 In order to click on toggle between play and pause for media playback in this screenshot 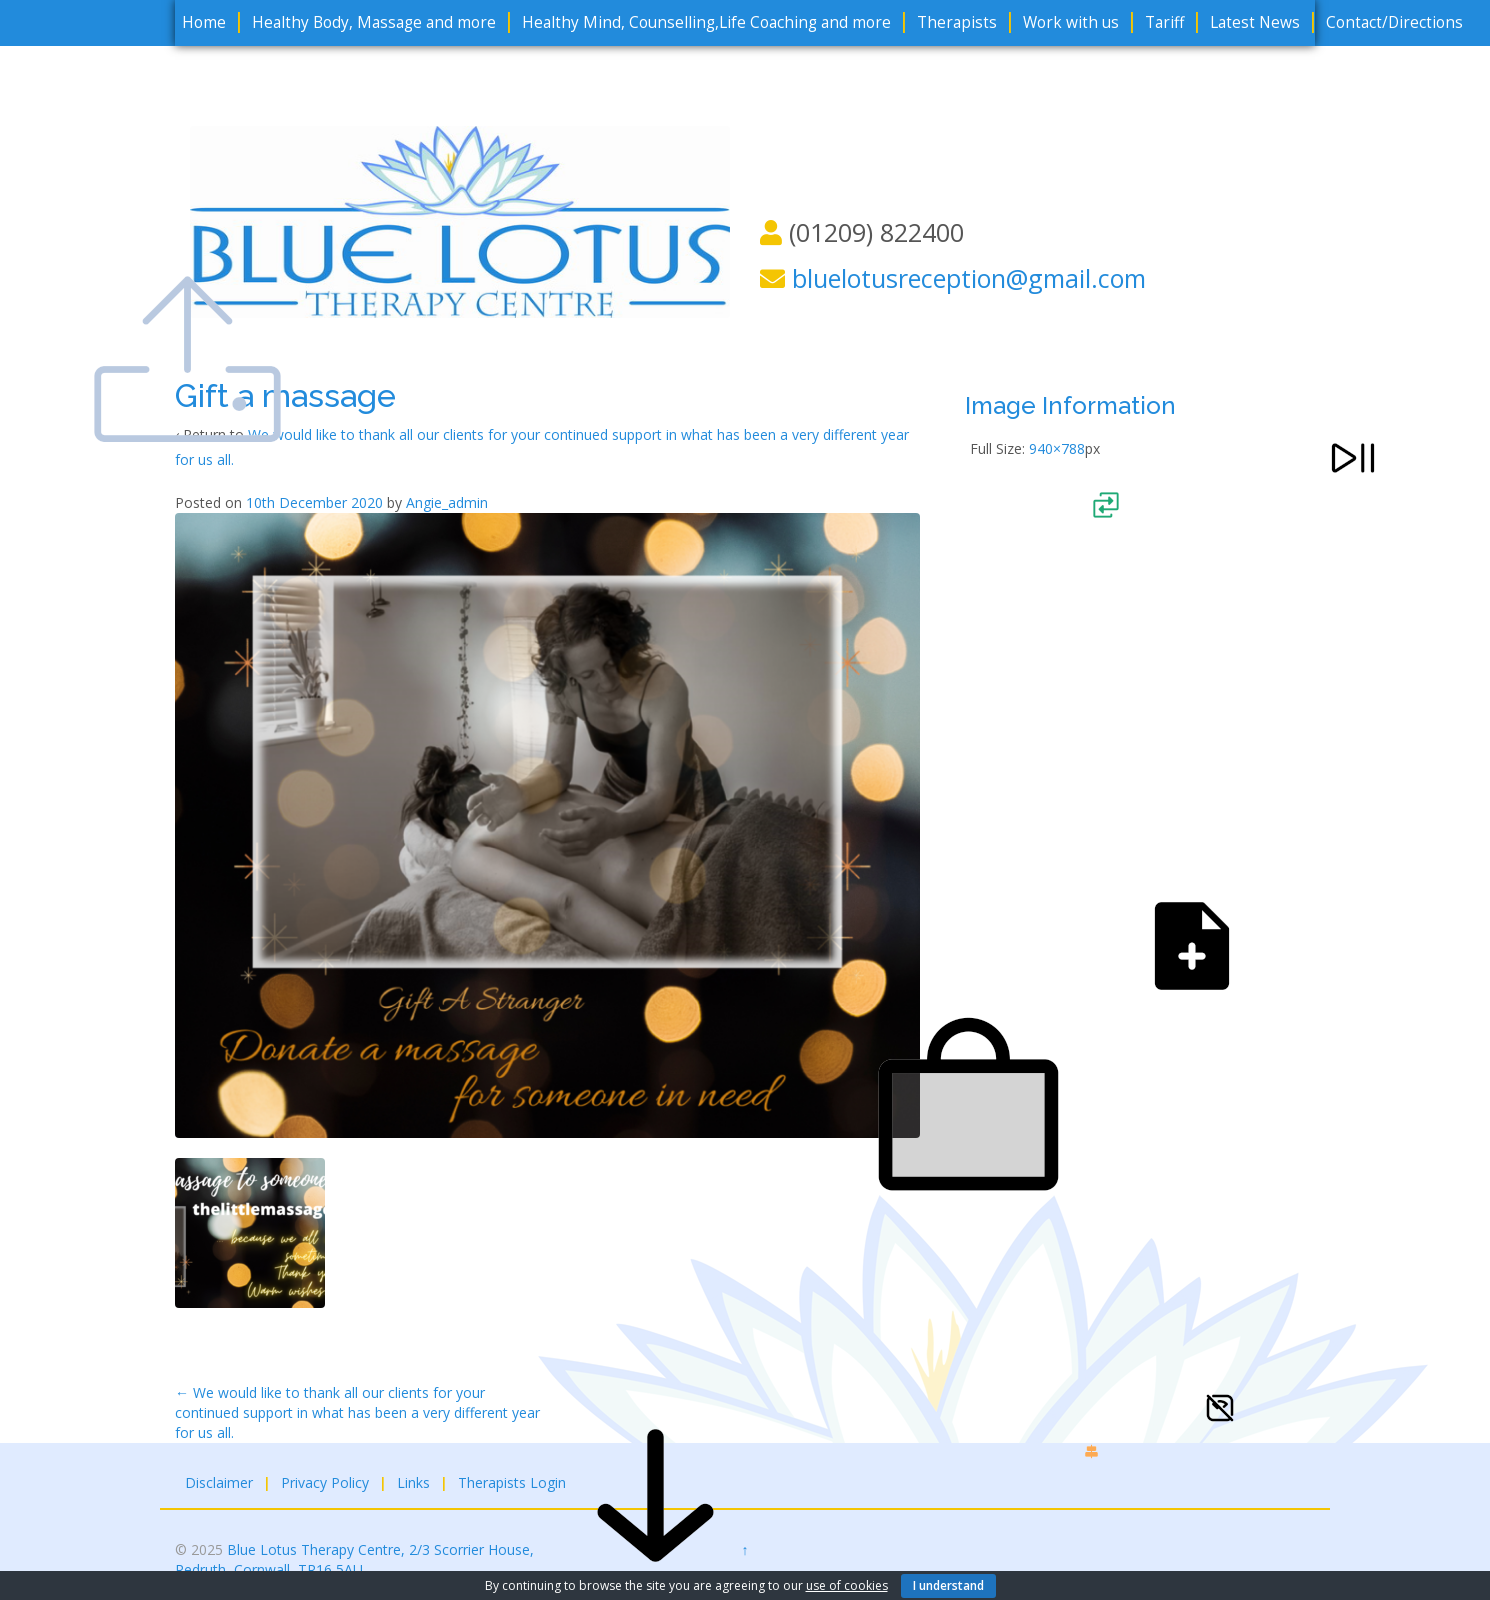, I will do `click(1353, 458)`.